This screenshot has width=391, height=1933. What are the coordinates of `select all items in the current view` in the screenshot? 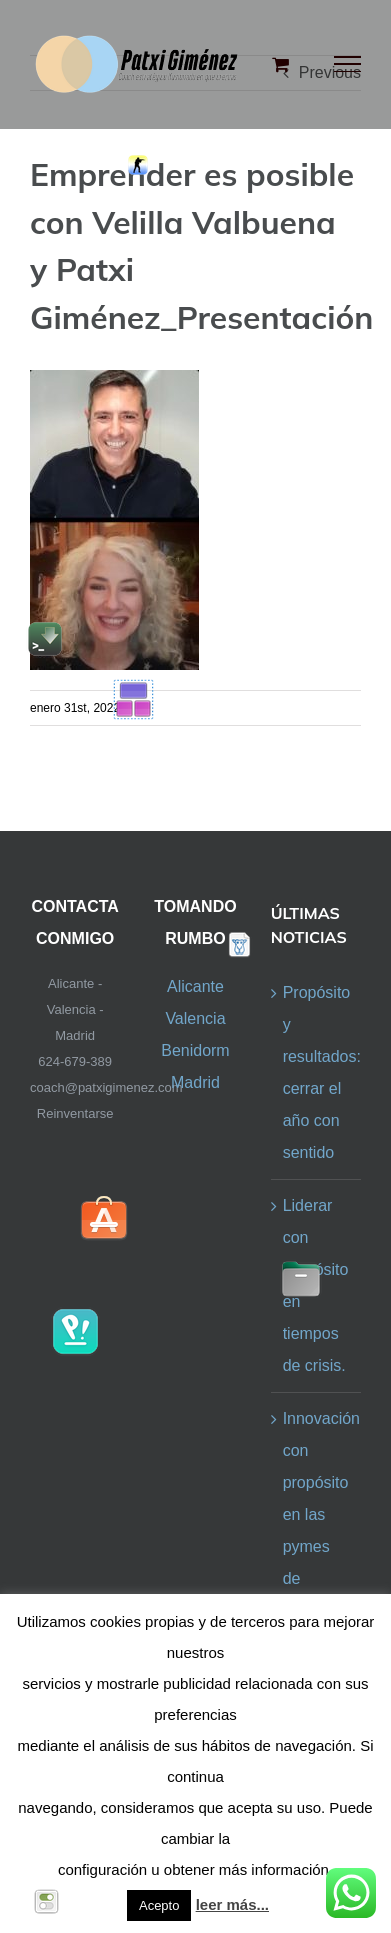 It's located at (133, 699).